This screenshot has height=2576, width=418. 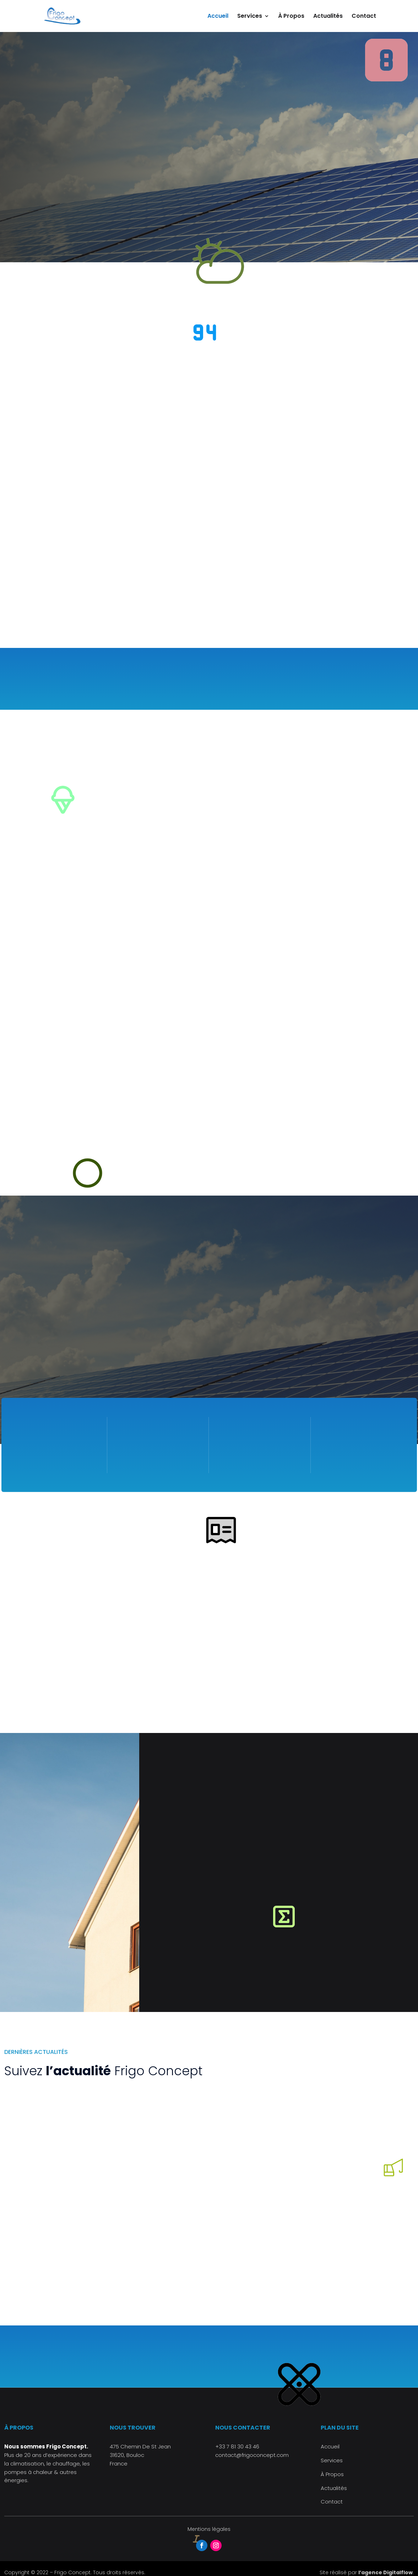 What do you see at coordinates (386, 60) in the screenshot?
I see `select page 8 or step 8 in a sequence` at bounding box center [386, 60].